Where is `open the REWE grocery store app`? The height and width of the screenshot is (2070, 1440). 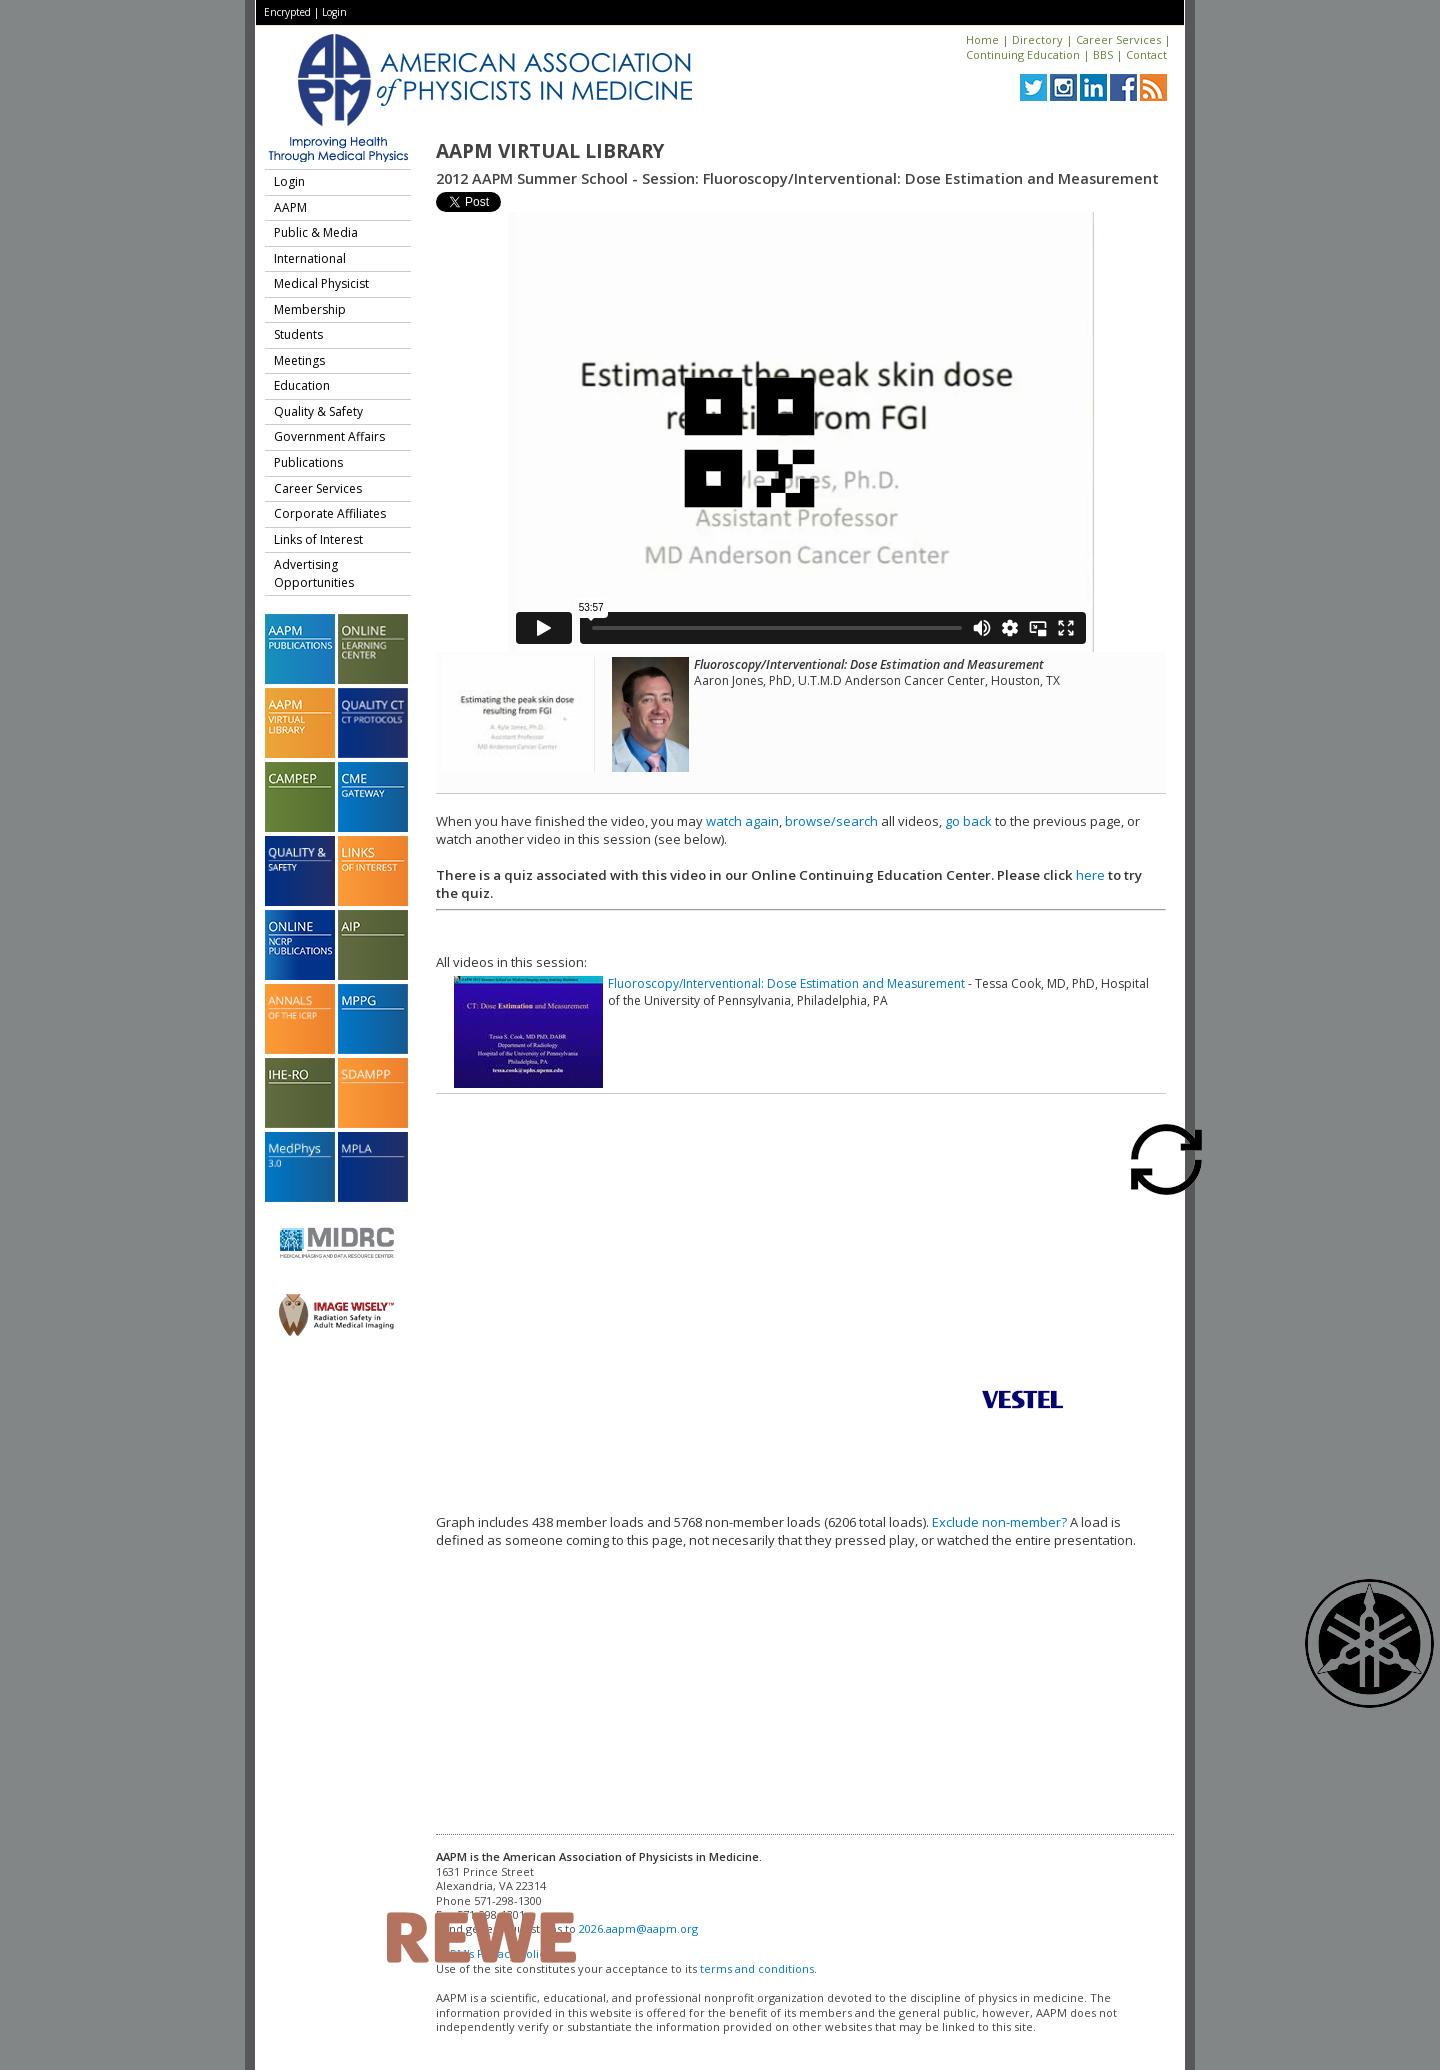
open the REWE grocery store app is located at coordinates (481, 1937).